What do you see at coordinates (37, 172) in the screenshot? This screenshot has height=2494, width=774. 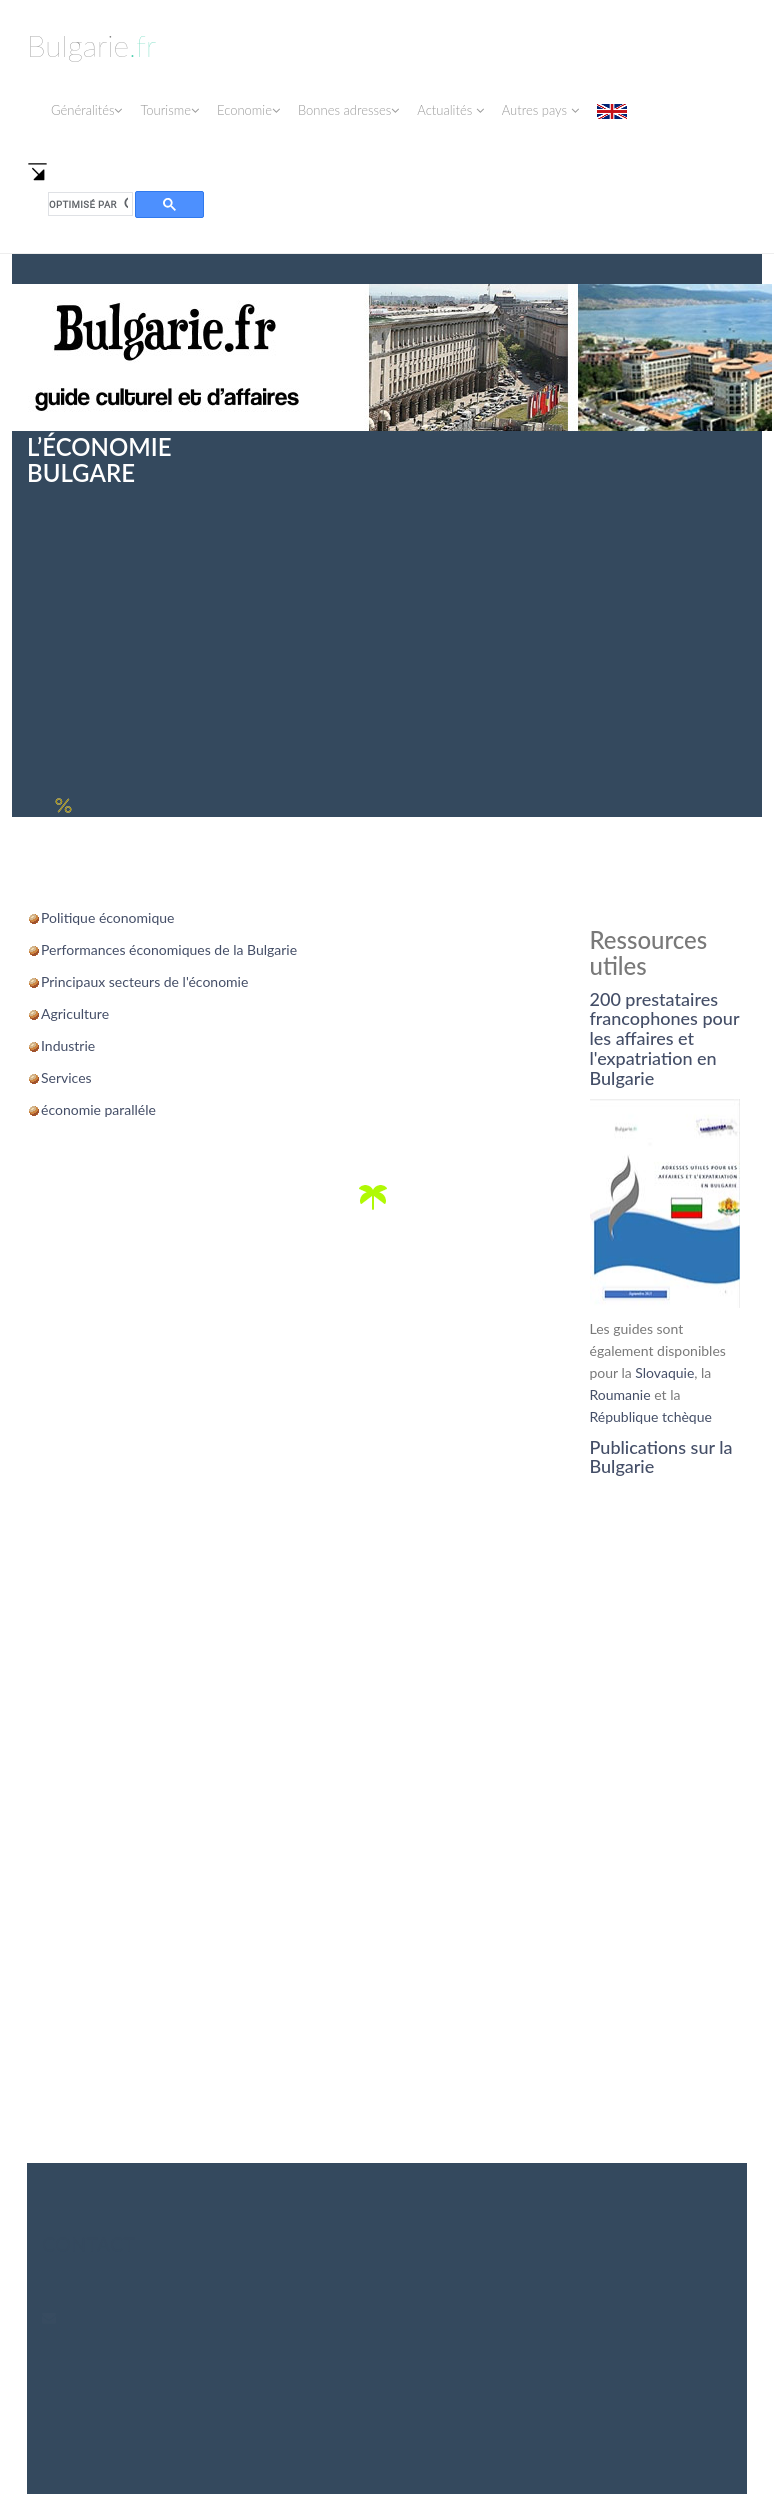 I see `move item to bottom-right corner` at bounding box center [37, 172].